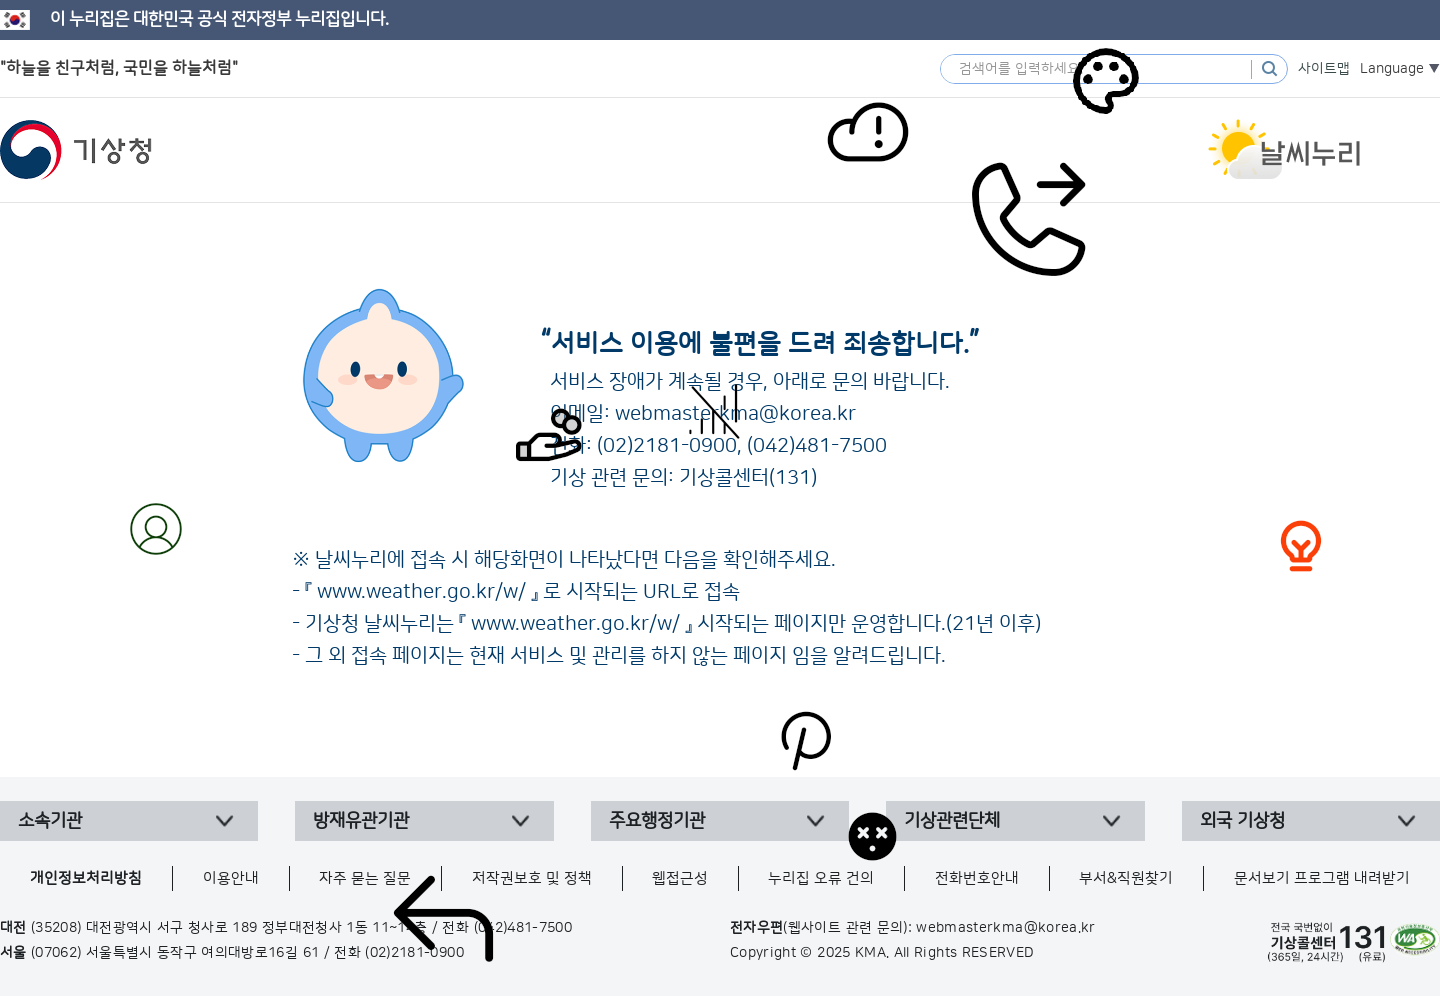 The height and width of the screenshot is (996, 1440). What do you see at coordinates (715, 412) in the screenshot?
I see `no cellular signal available` at bounding box center [715, 412].